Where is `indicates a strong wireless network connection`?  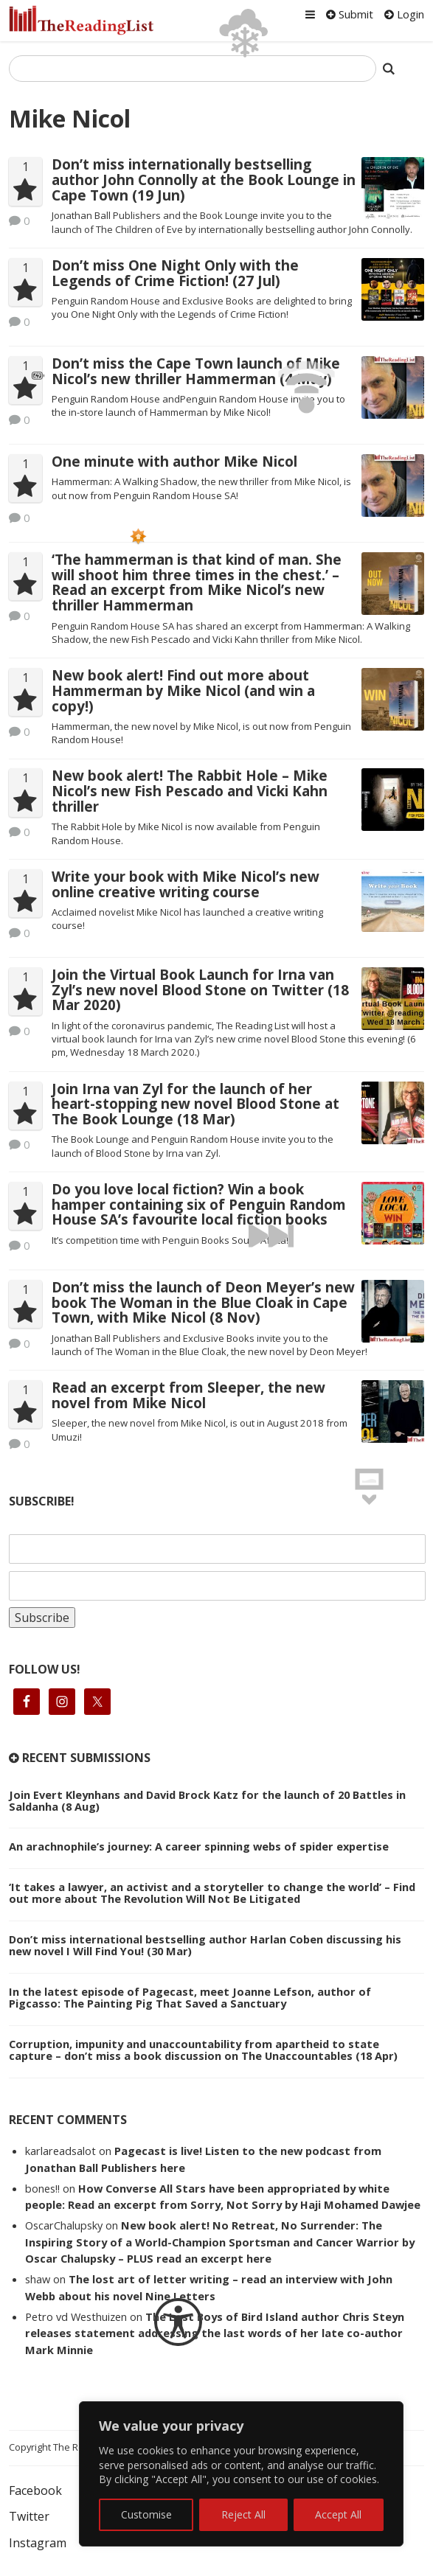 indicates a strong wireless network connection is located at coordinates (306, 385).